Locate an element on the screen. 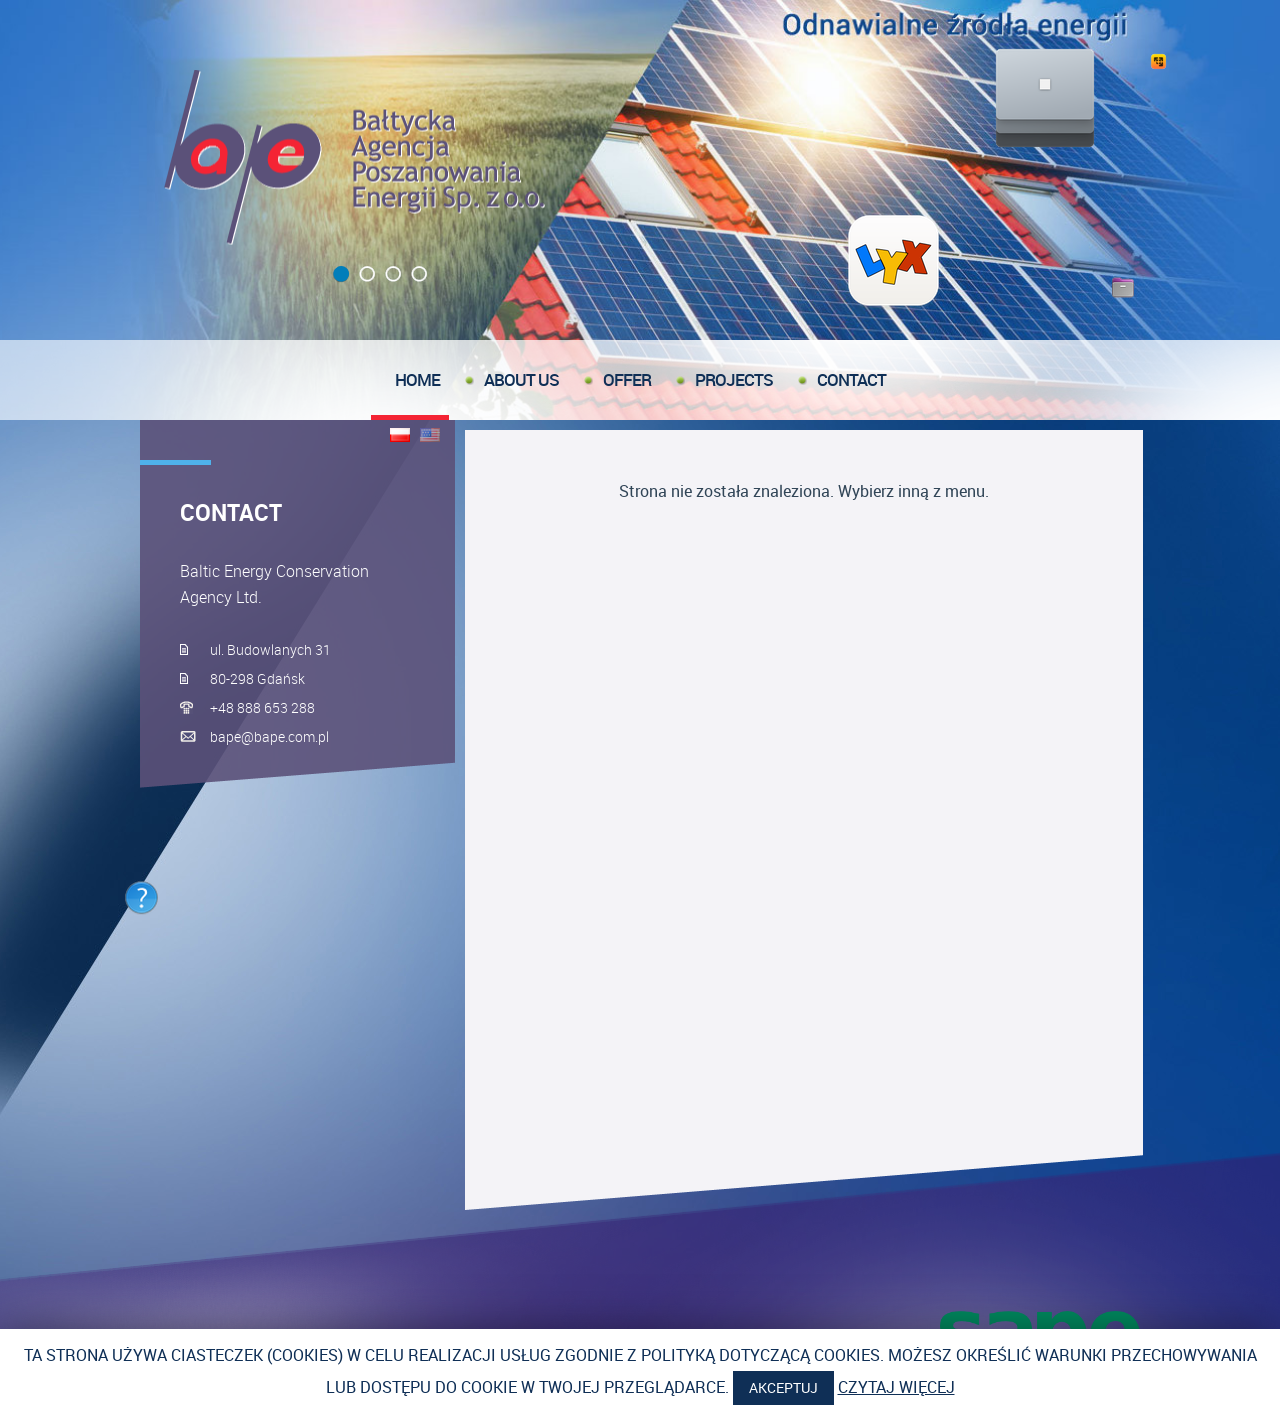 This screenshot has height=1418, width=1280. open help center or documentation is located at coordinates (141, 897).